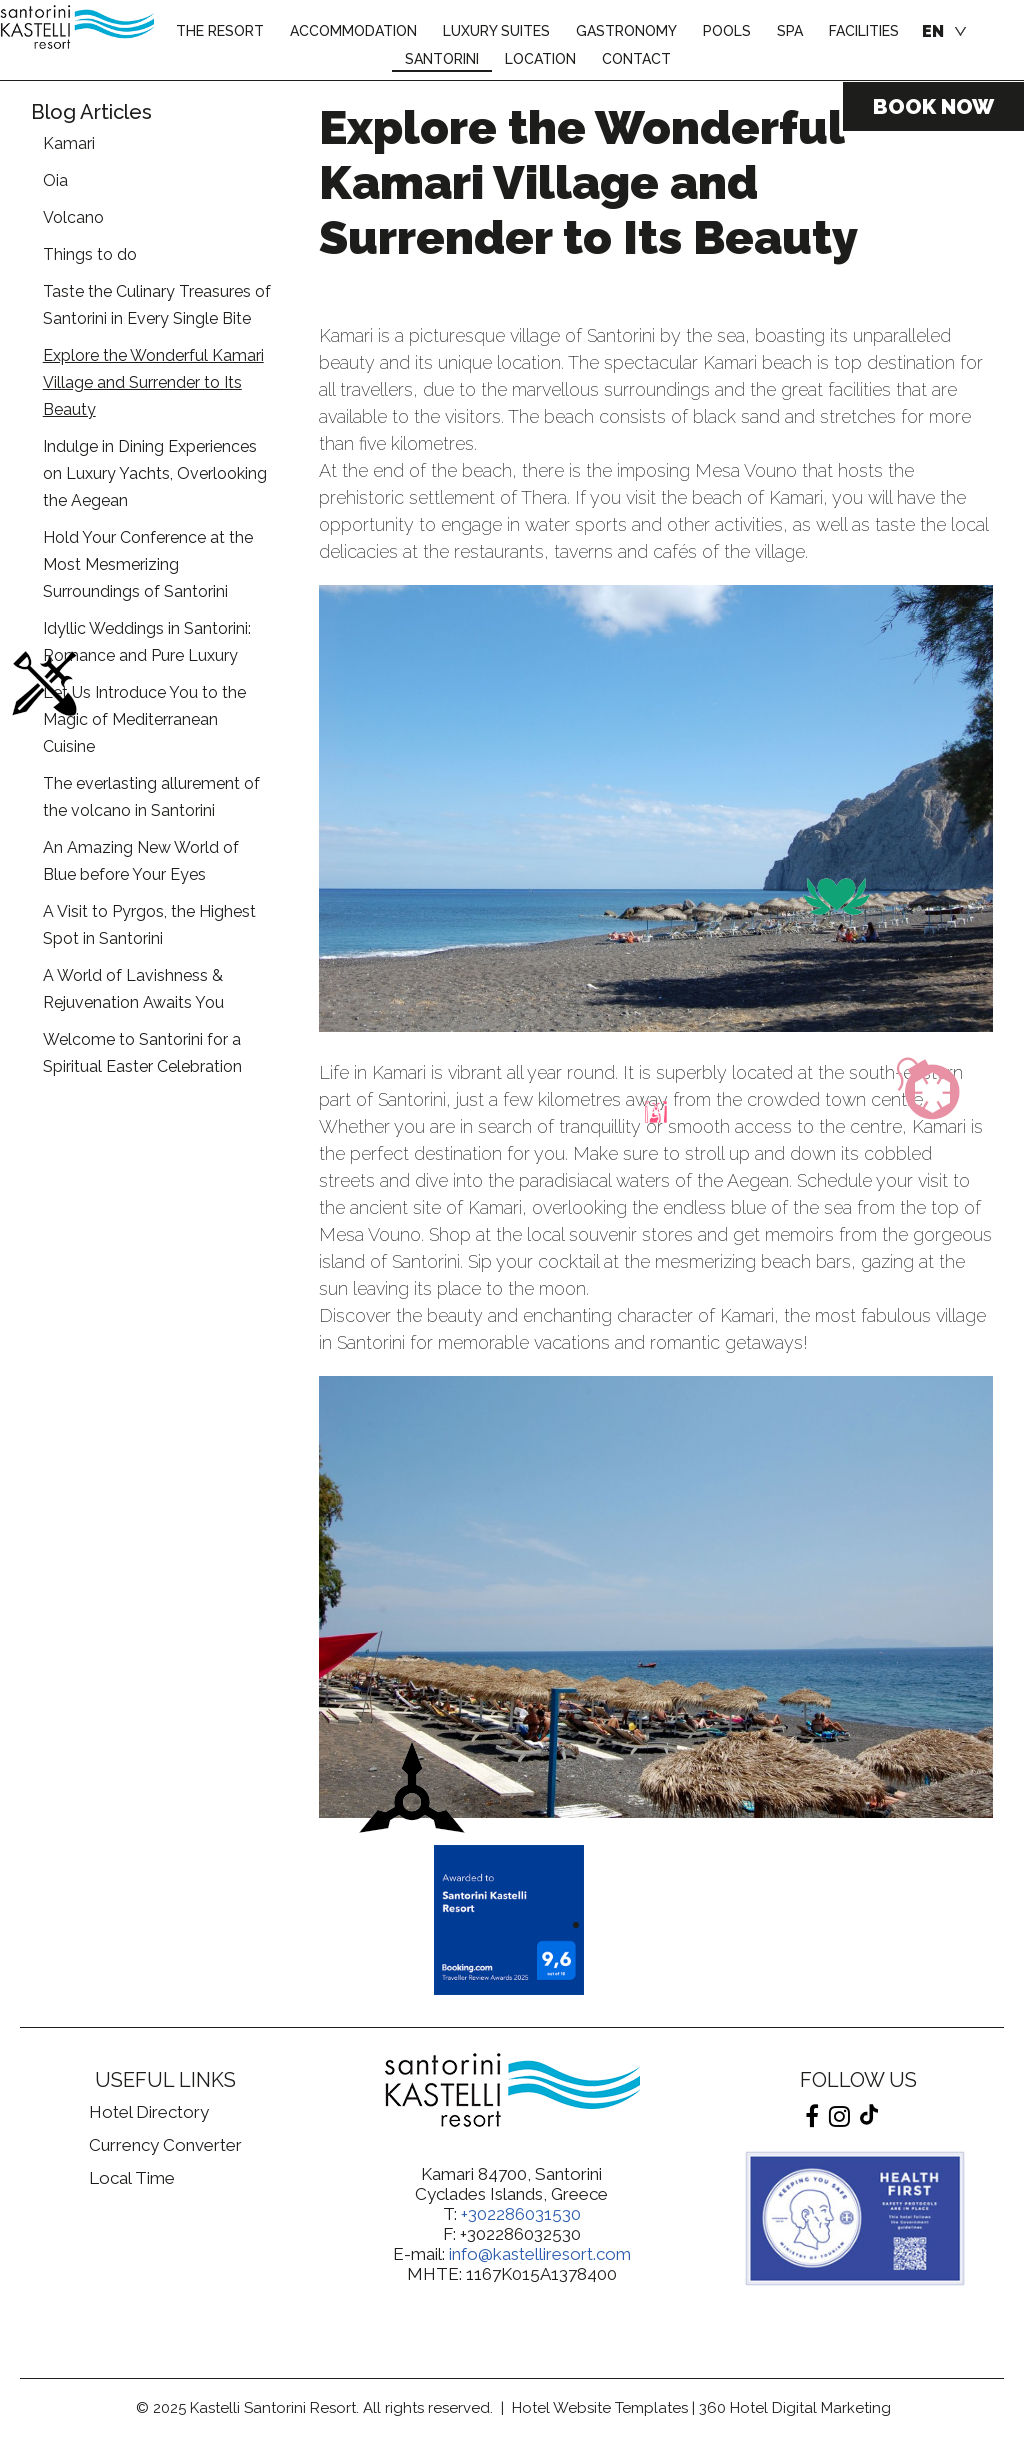 Image resolution: width=1024 pixels, height=2437 pixels. Describe the element at coordinates (656, 1112) in the screenshot. I see `the high priestess tarot card` at that location.